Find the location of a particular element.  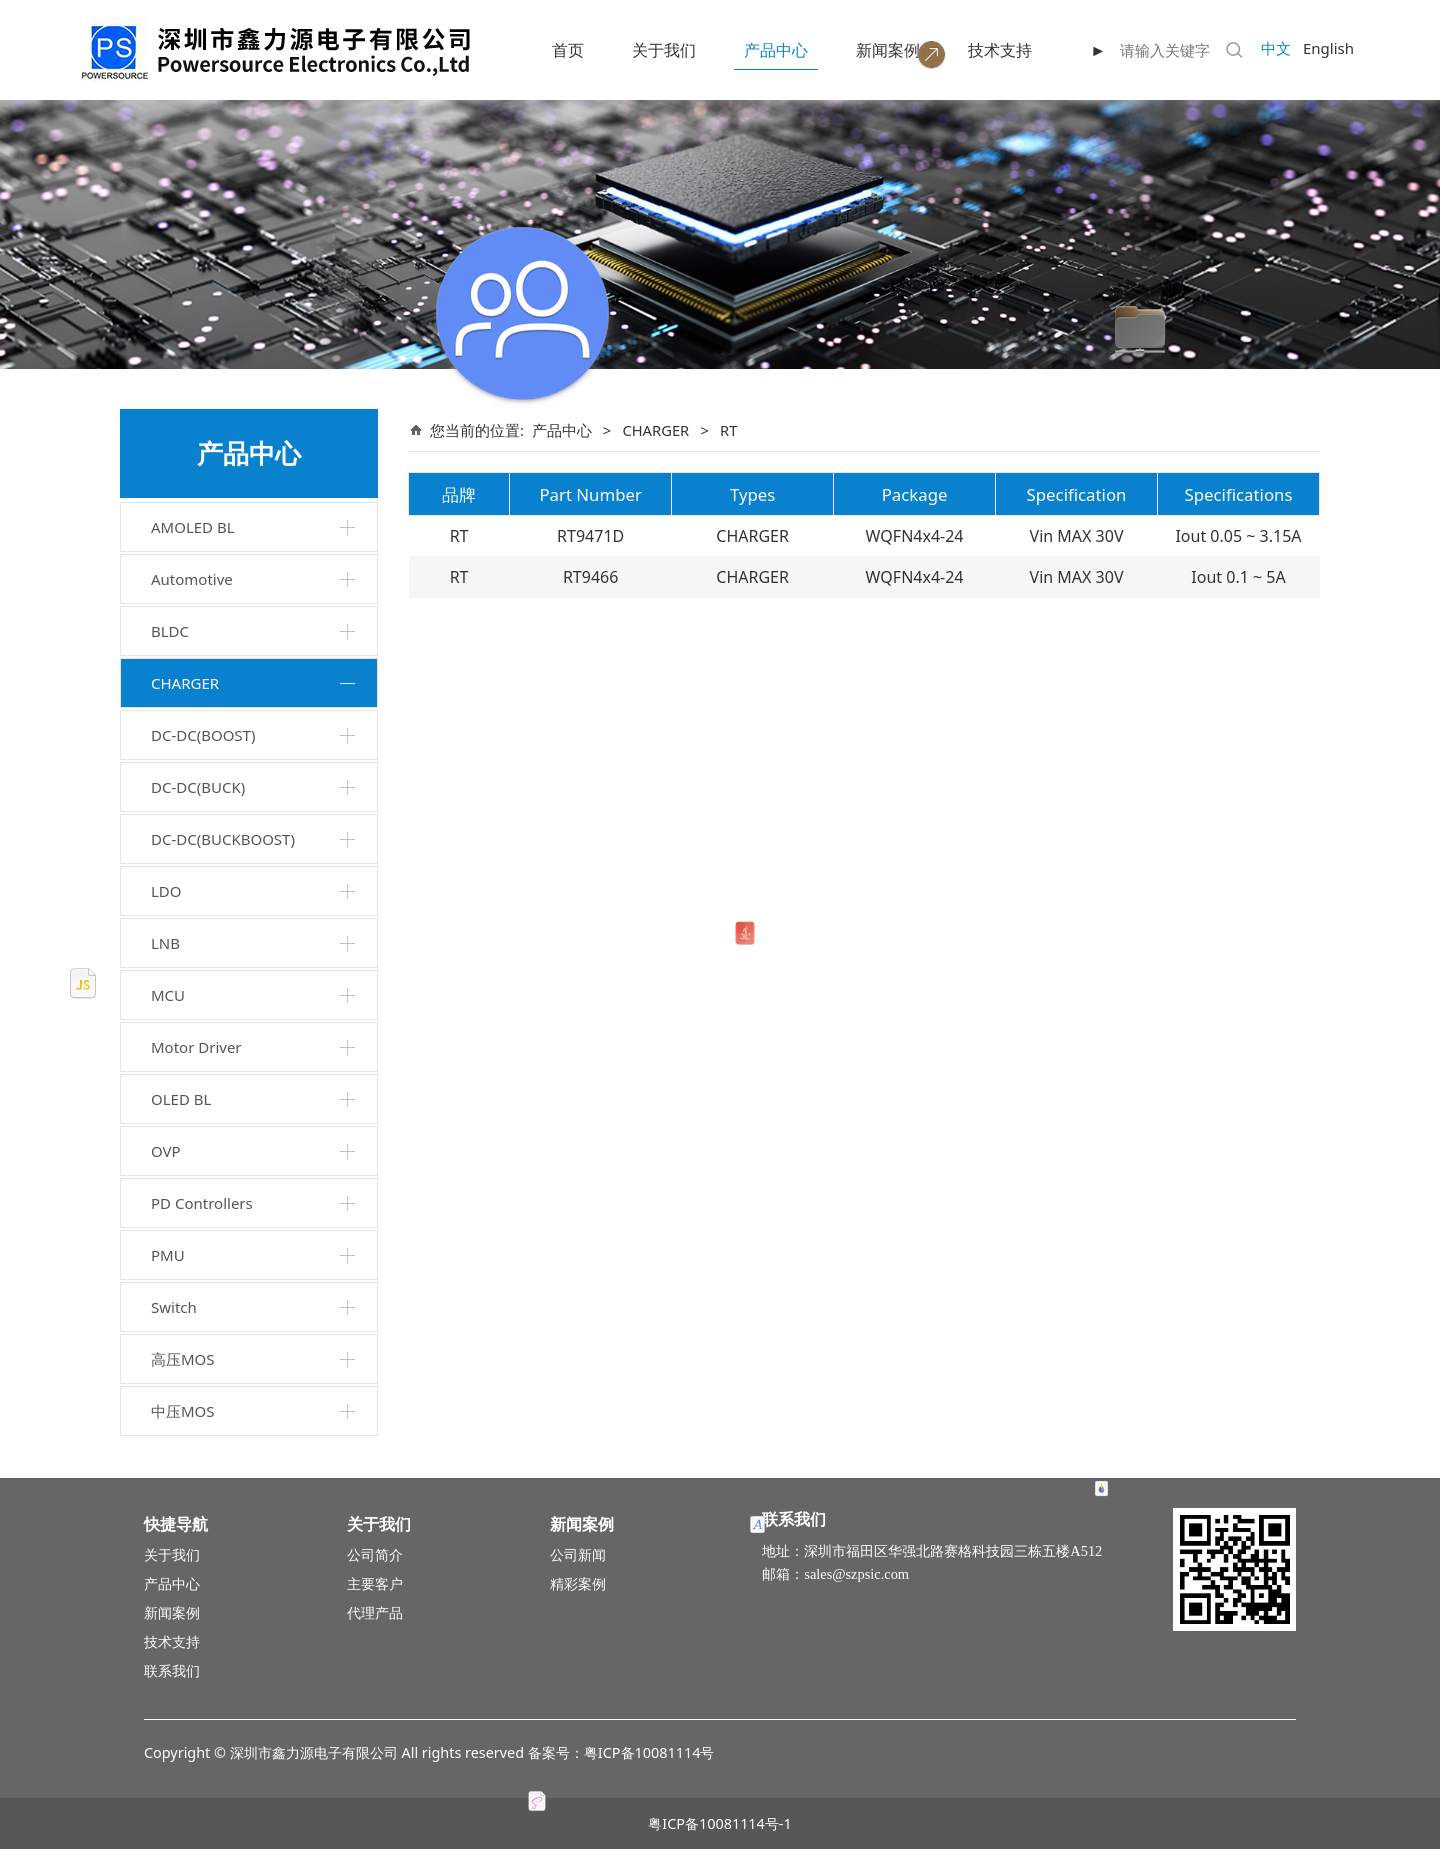

indicates a symbolic link or shortcut to another file is located at coordinates (931, 54).